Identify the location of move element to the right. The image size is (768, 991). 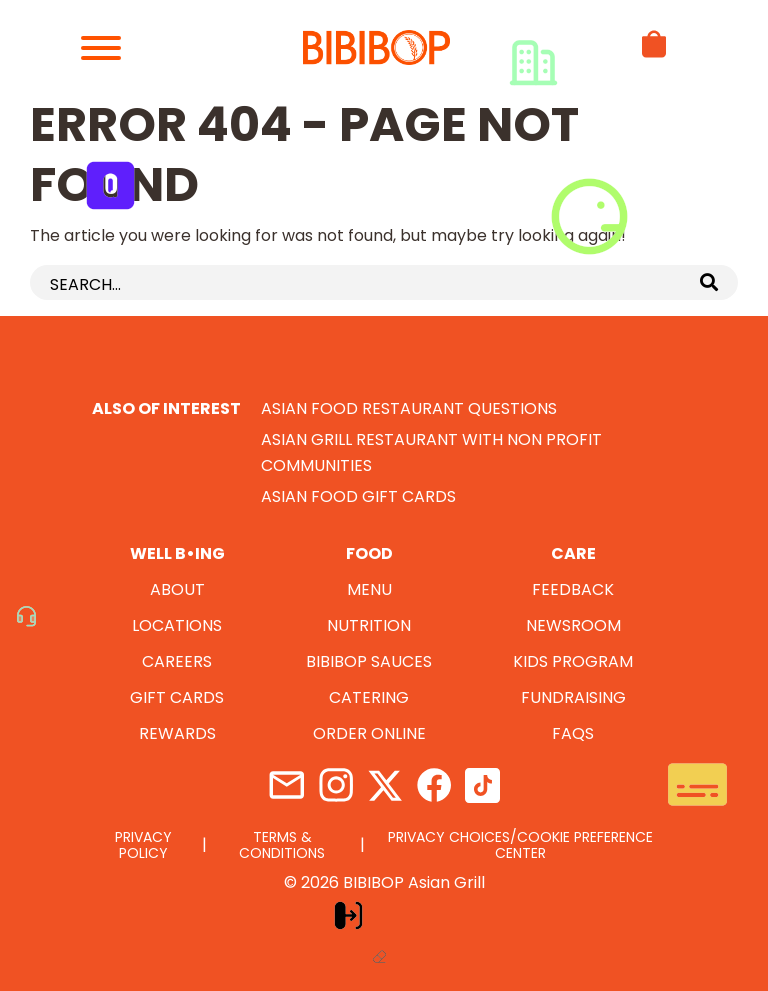
(348, 915).